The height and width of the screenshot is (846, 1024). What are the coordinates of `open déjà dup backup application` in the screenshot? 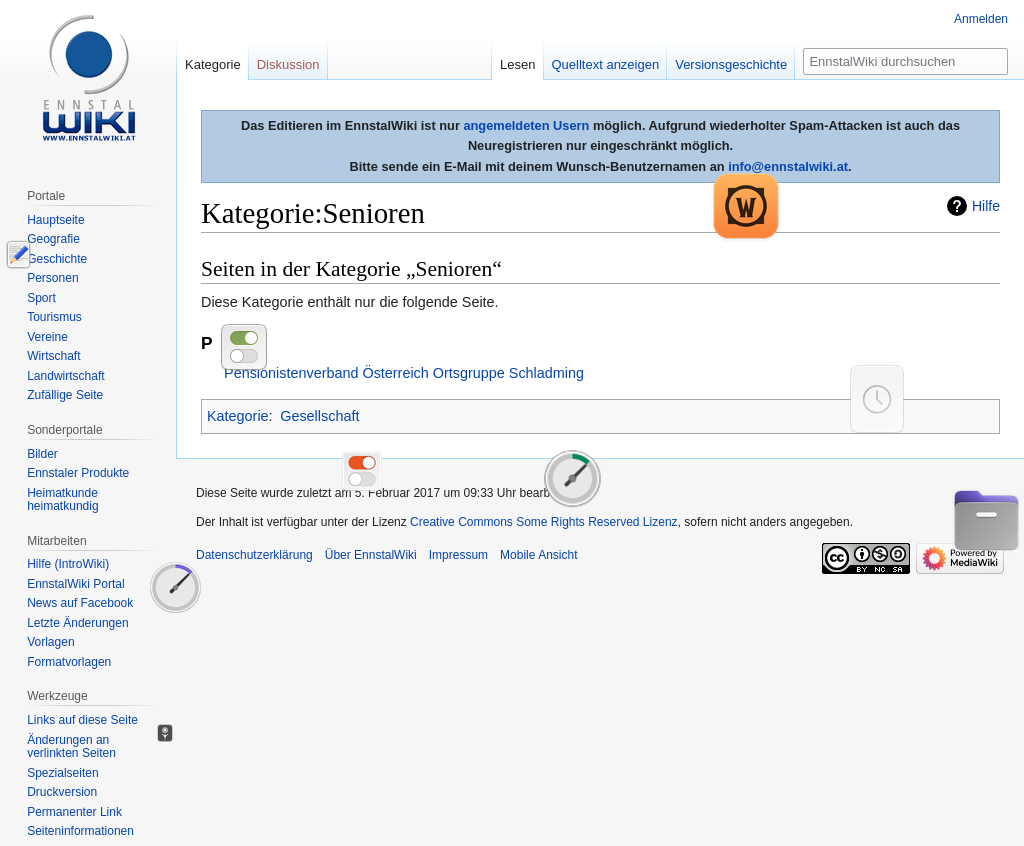 It's located at (165, 733).